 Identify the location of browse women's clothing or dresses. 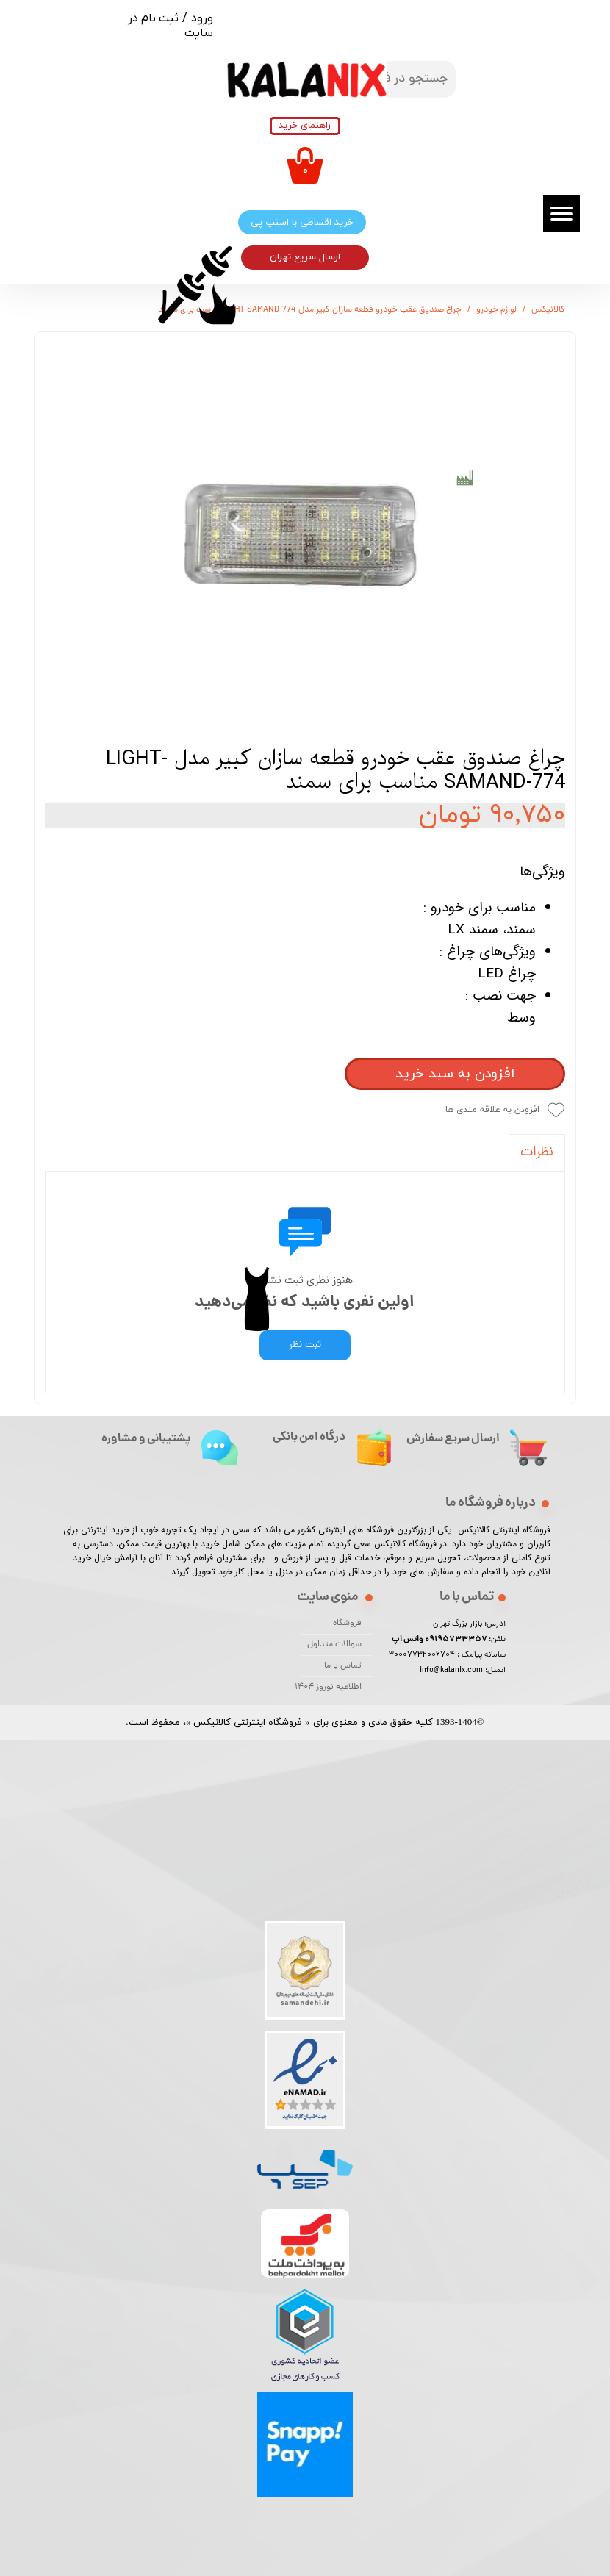
(256, 1299).